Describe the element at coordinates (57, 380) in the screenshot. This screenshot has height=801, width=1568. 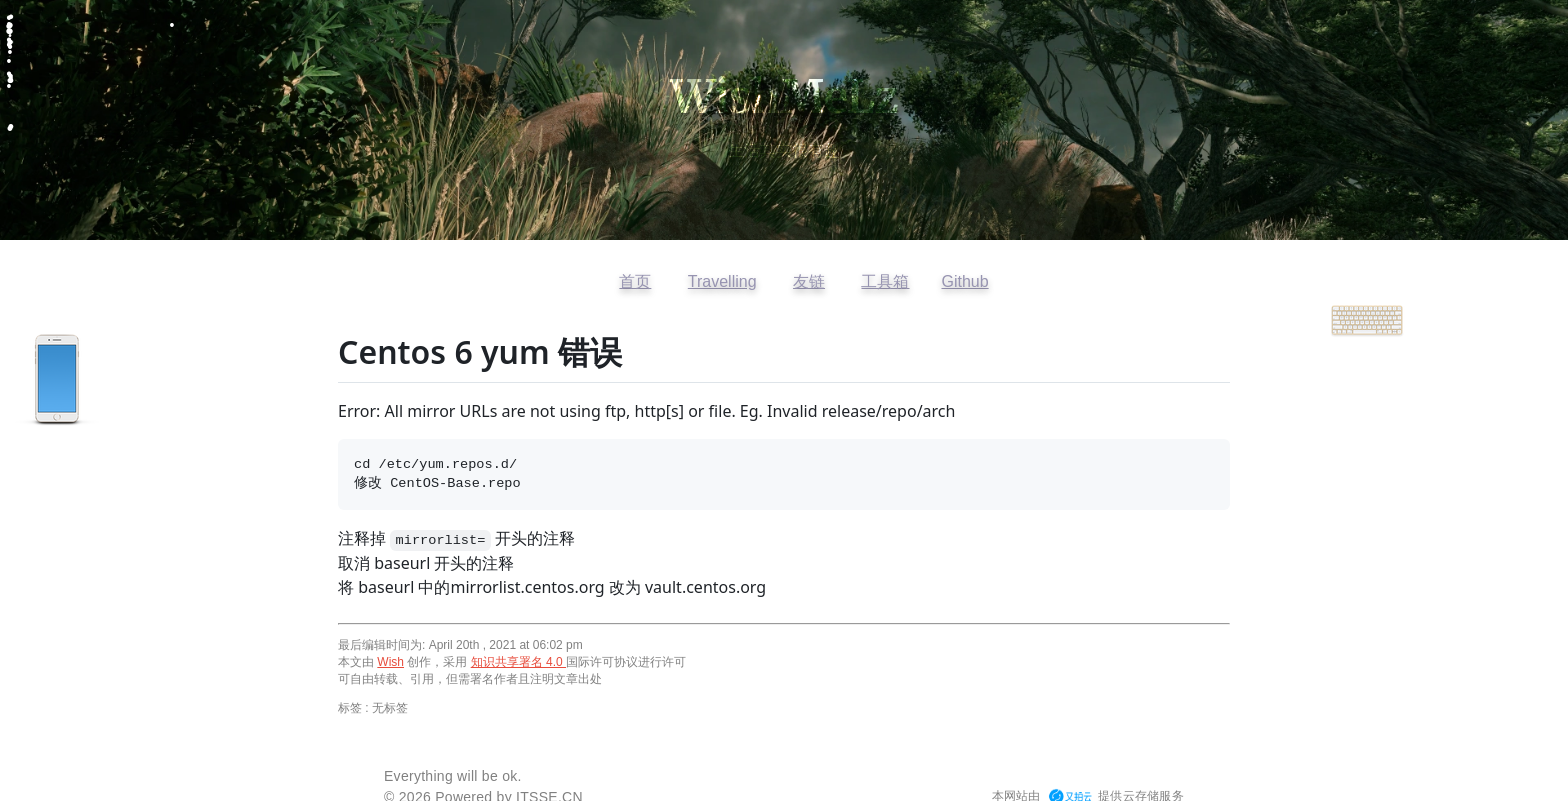
I see `represents a connected iPhone device` at that location.